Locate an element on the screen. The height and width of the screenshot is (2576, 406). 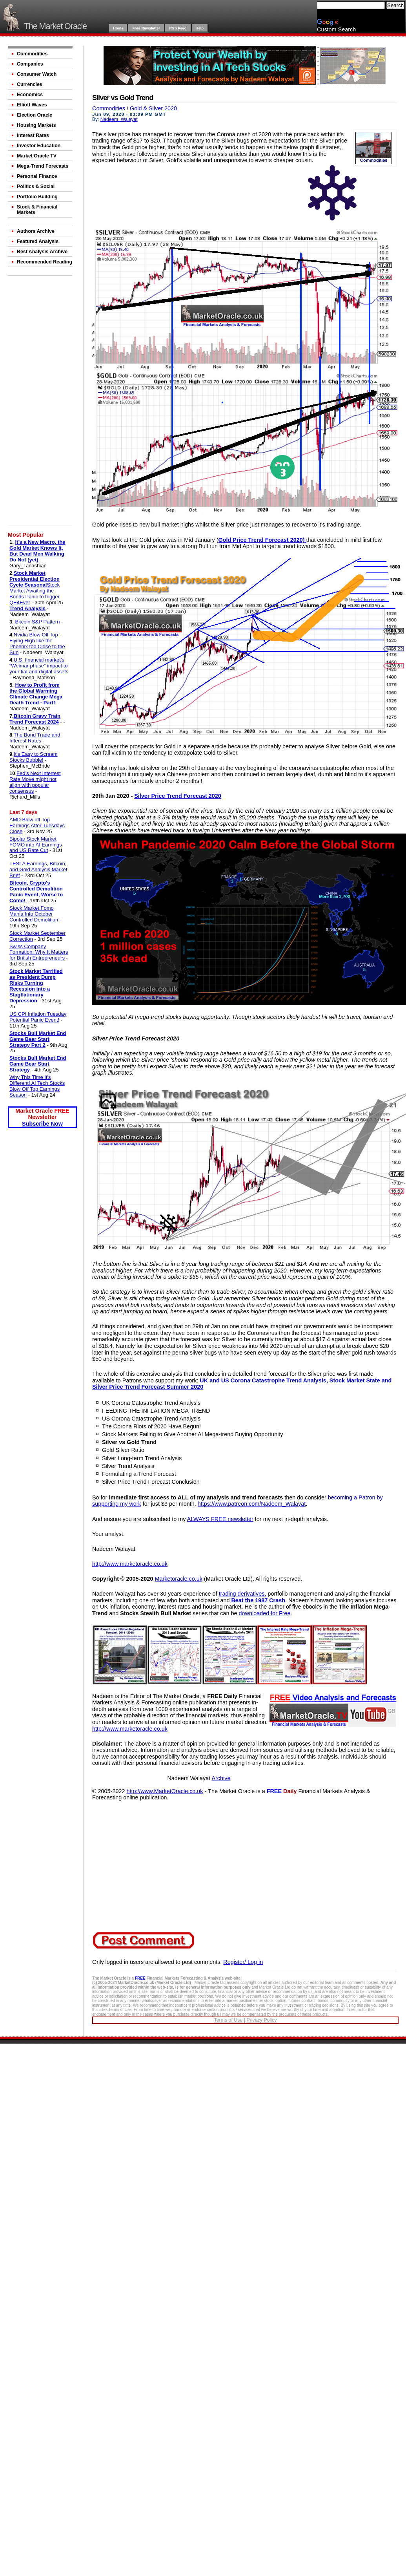
send a kiss or affectionate reaction is located at coordinates (282, 467).